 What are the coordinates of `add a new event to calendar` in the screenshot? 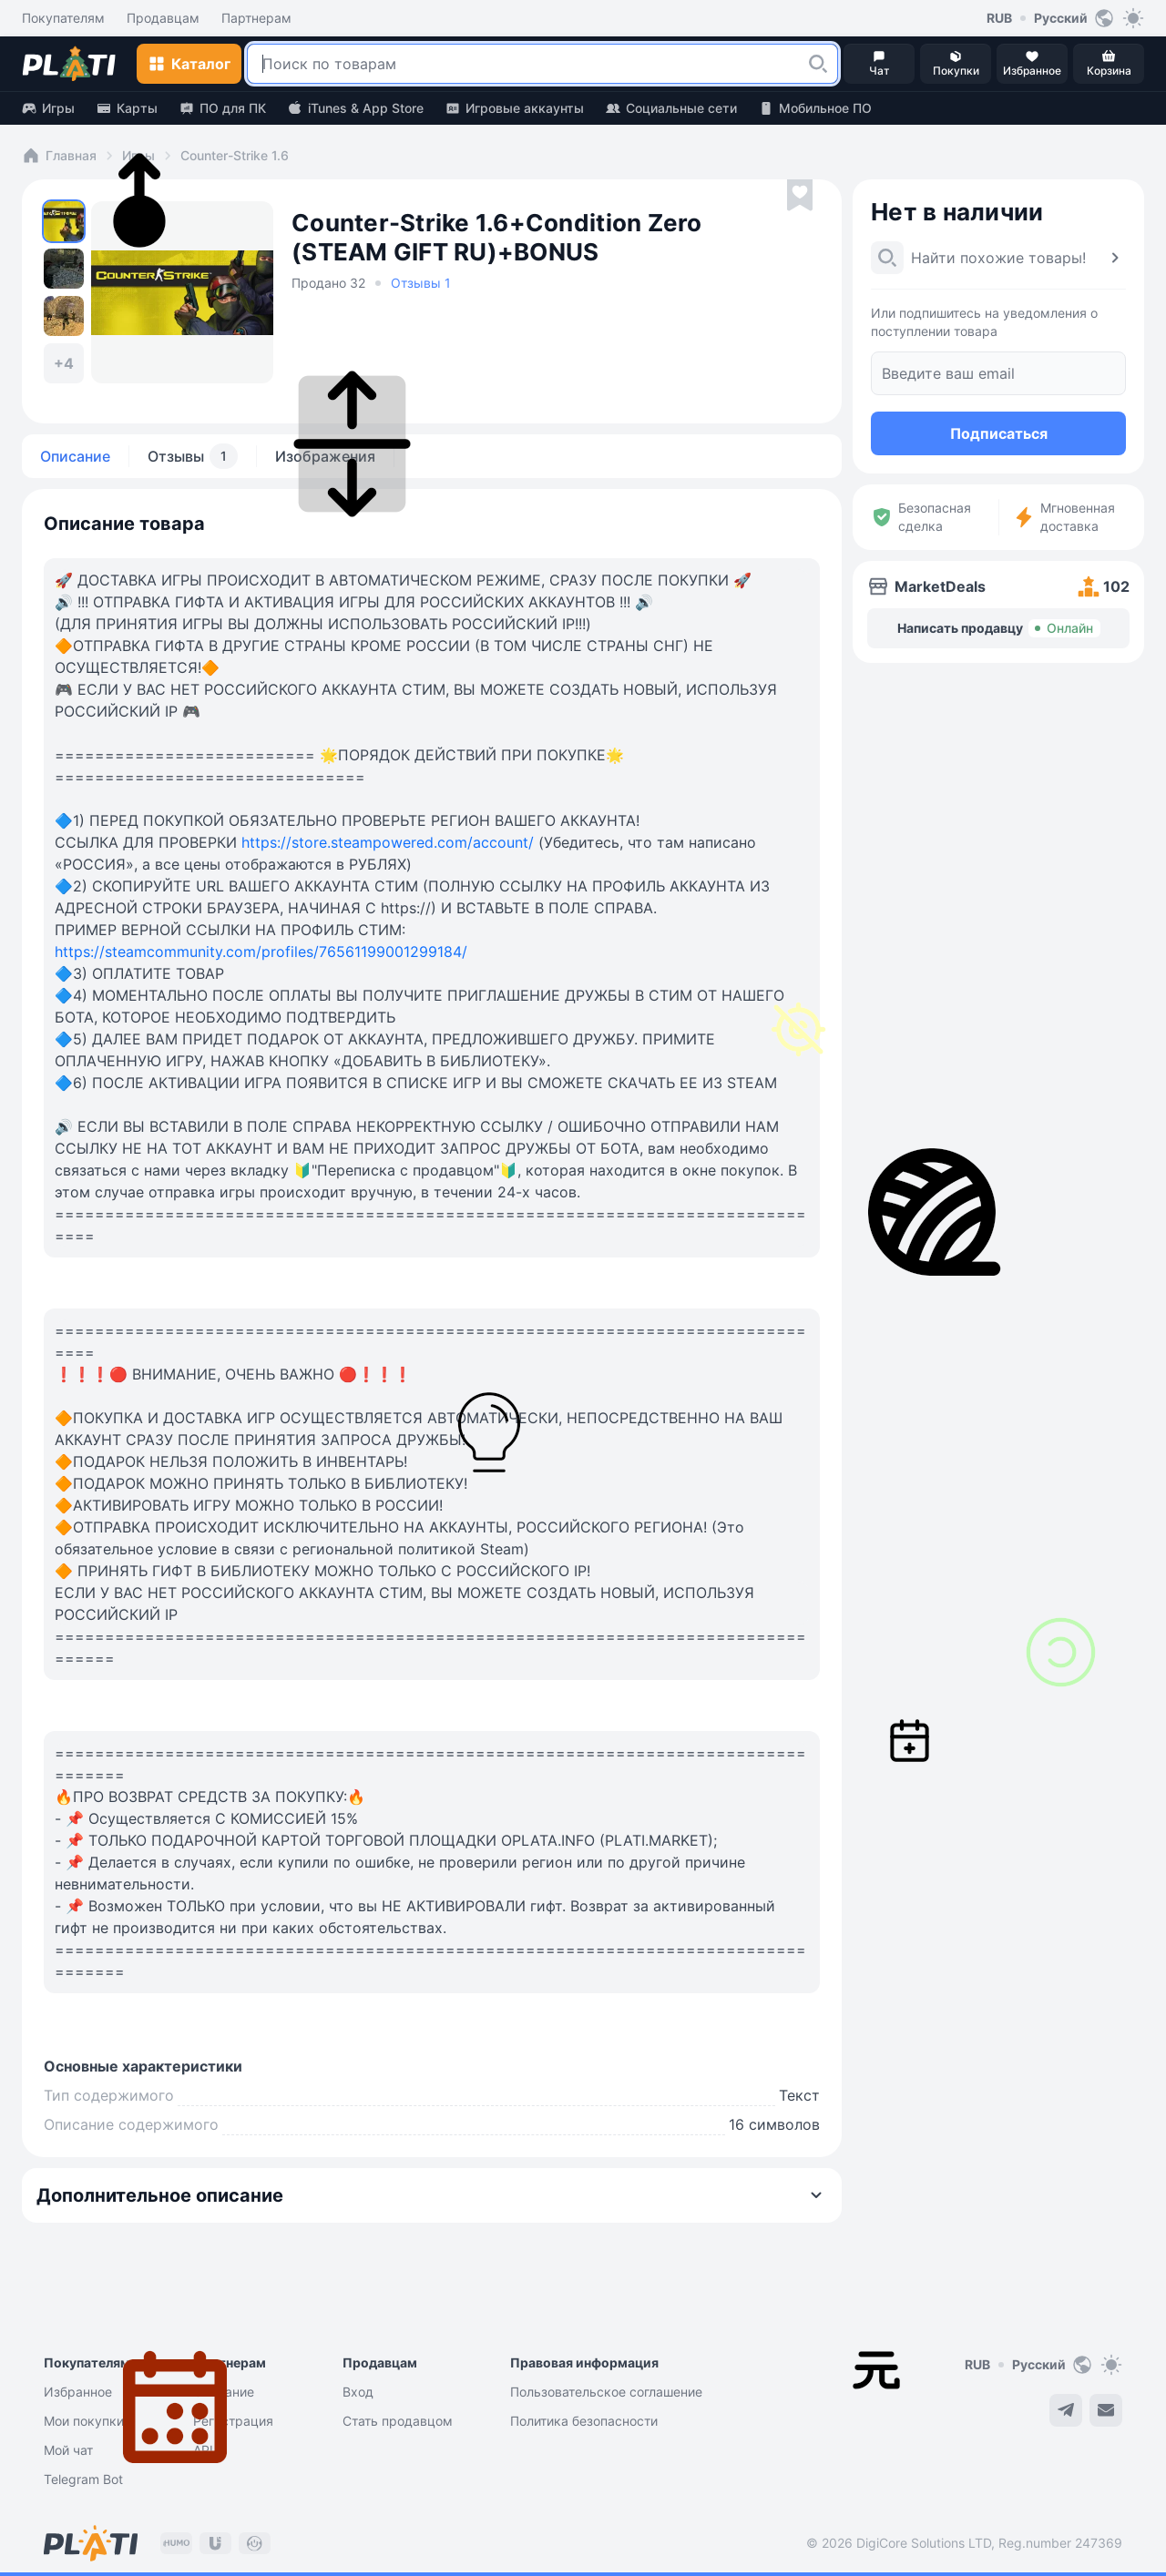 It's located at (909, 1740).